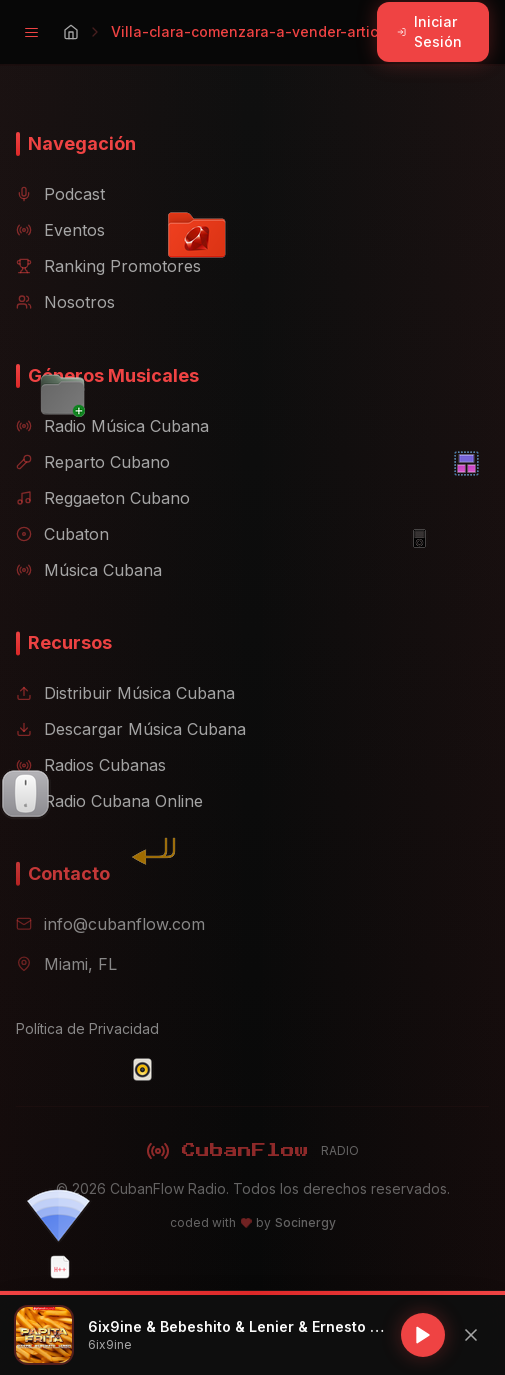 The image size is (505, 1375). I want to click on folder containing ruby programming files, so click(196, 236).